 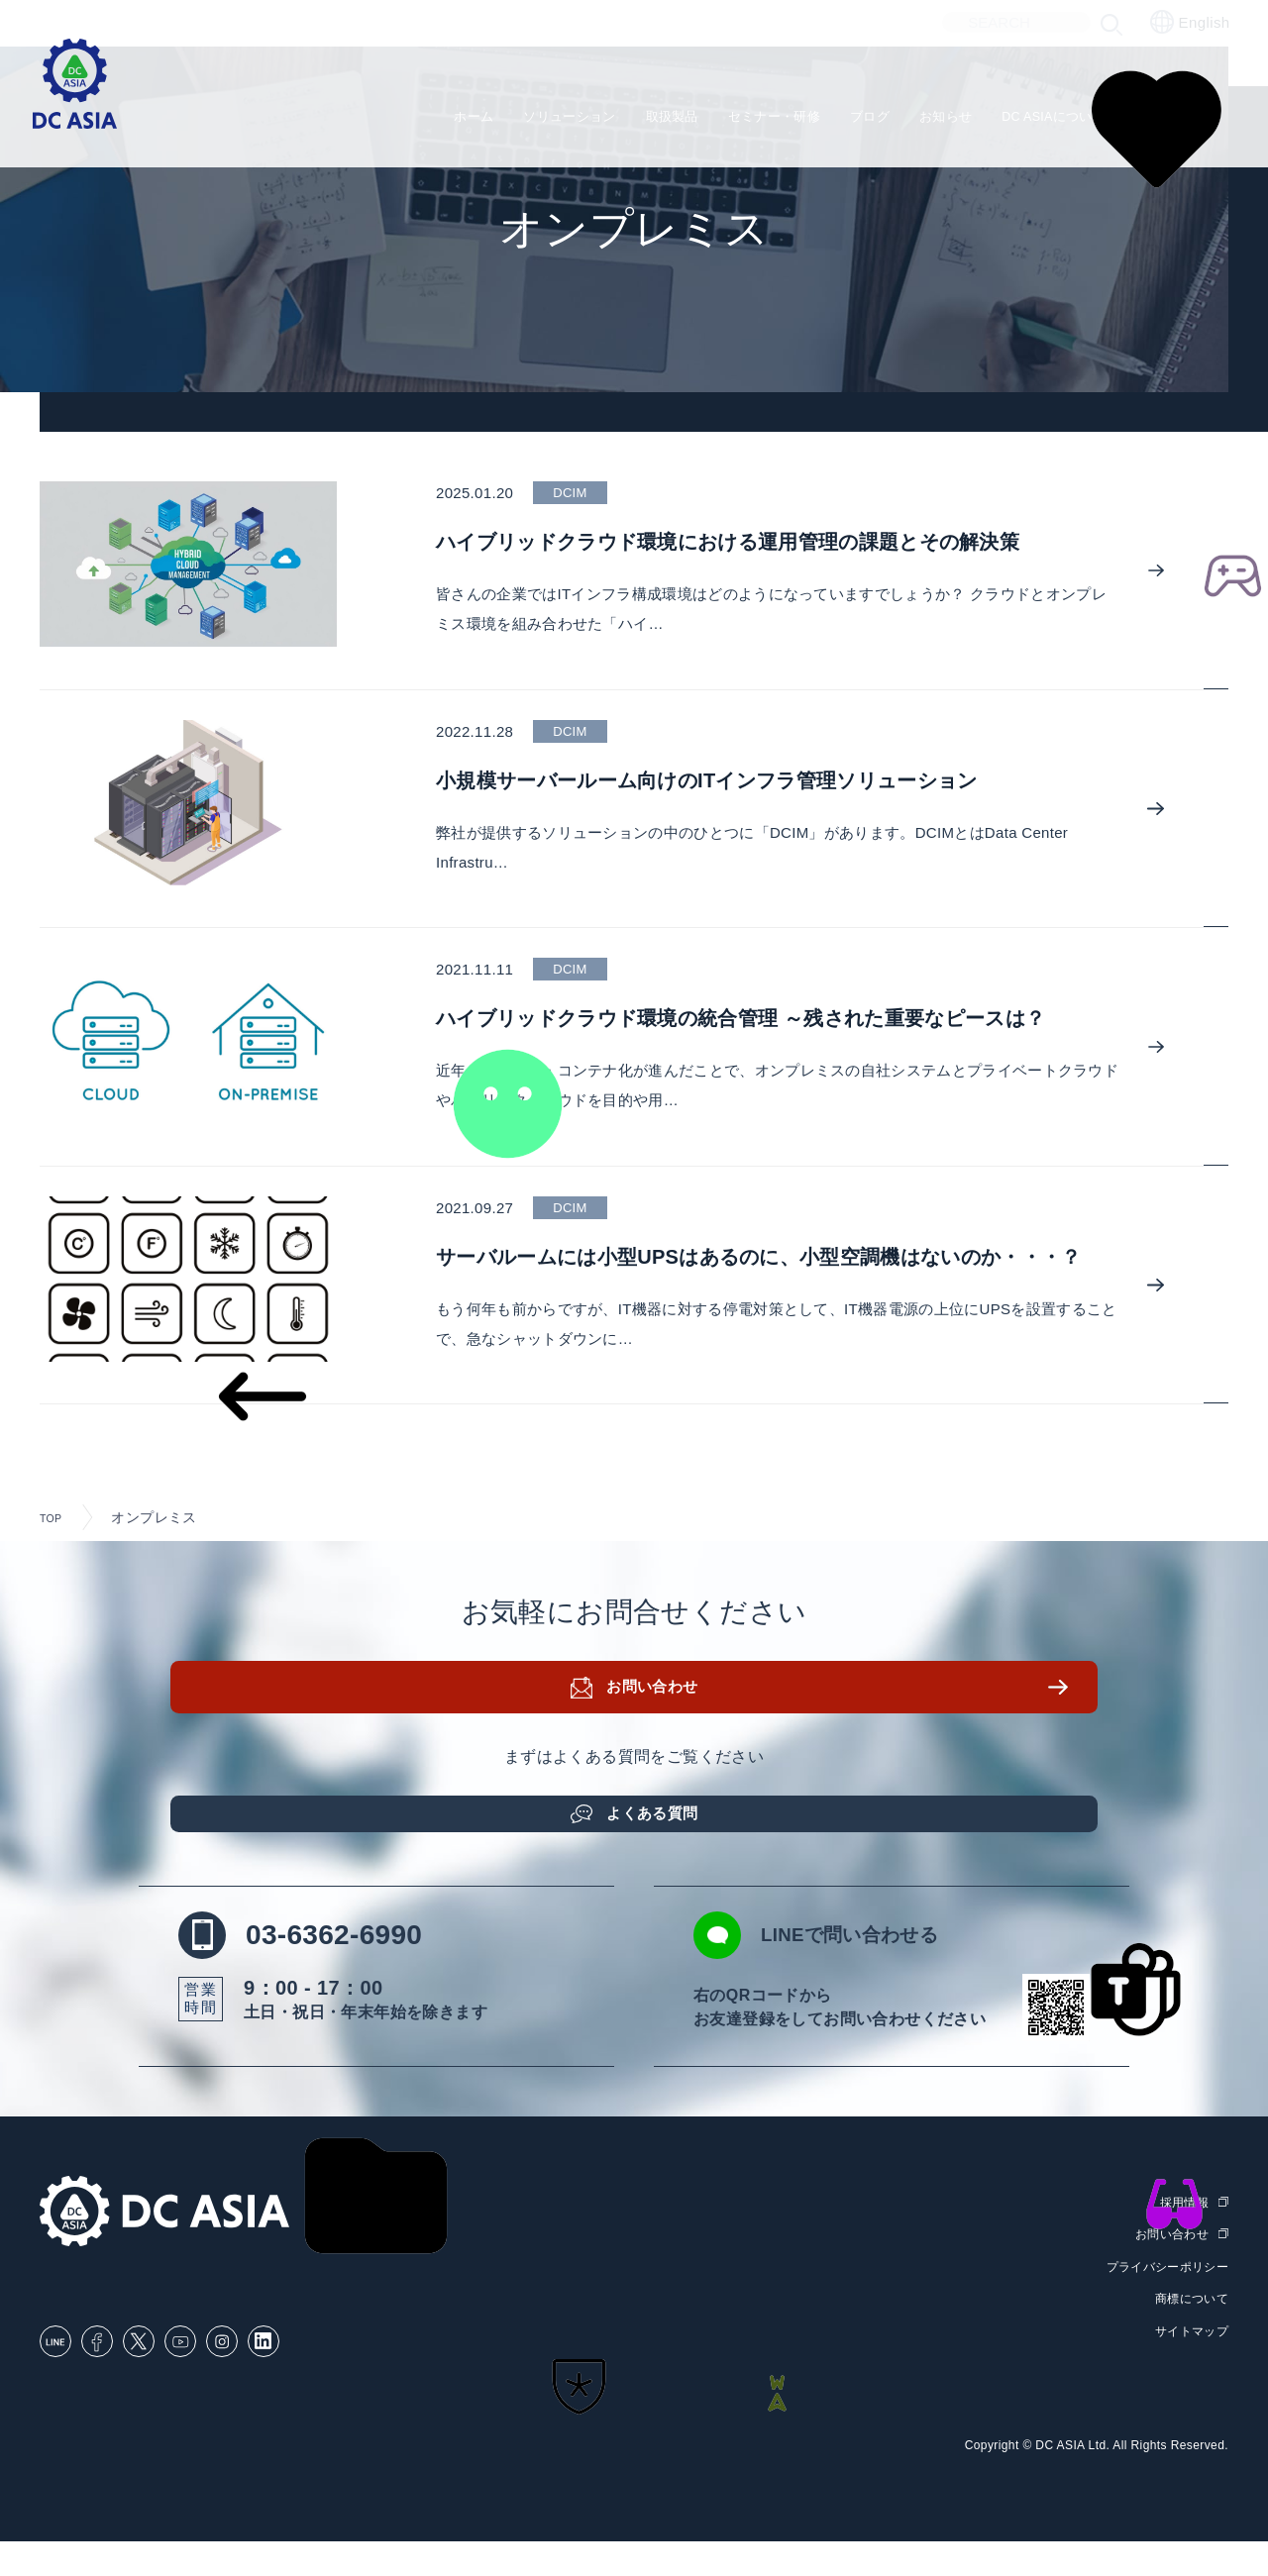 What do you see at coordinates (1135, 1991) in the screenshot?
I see `open microsoft teams` at bounding box center [1135, 1991].